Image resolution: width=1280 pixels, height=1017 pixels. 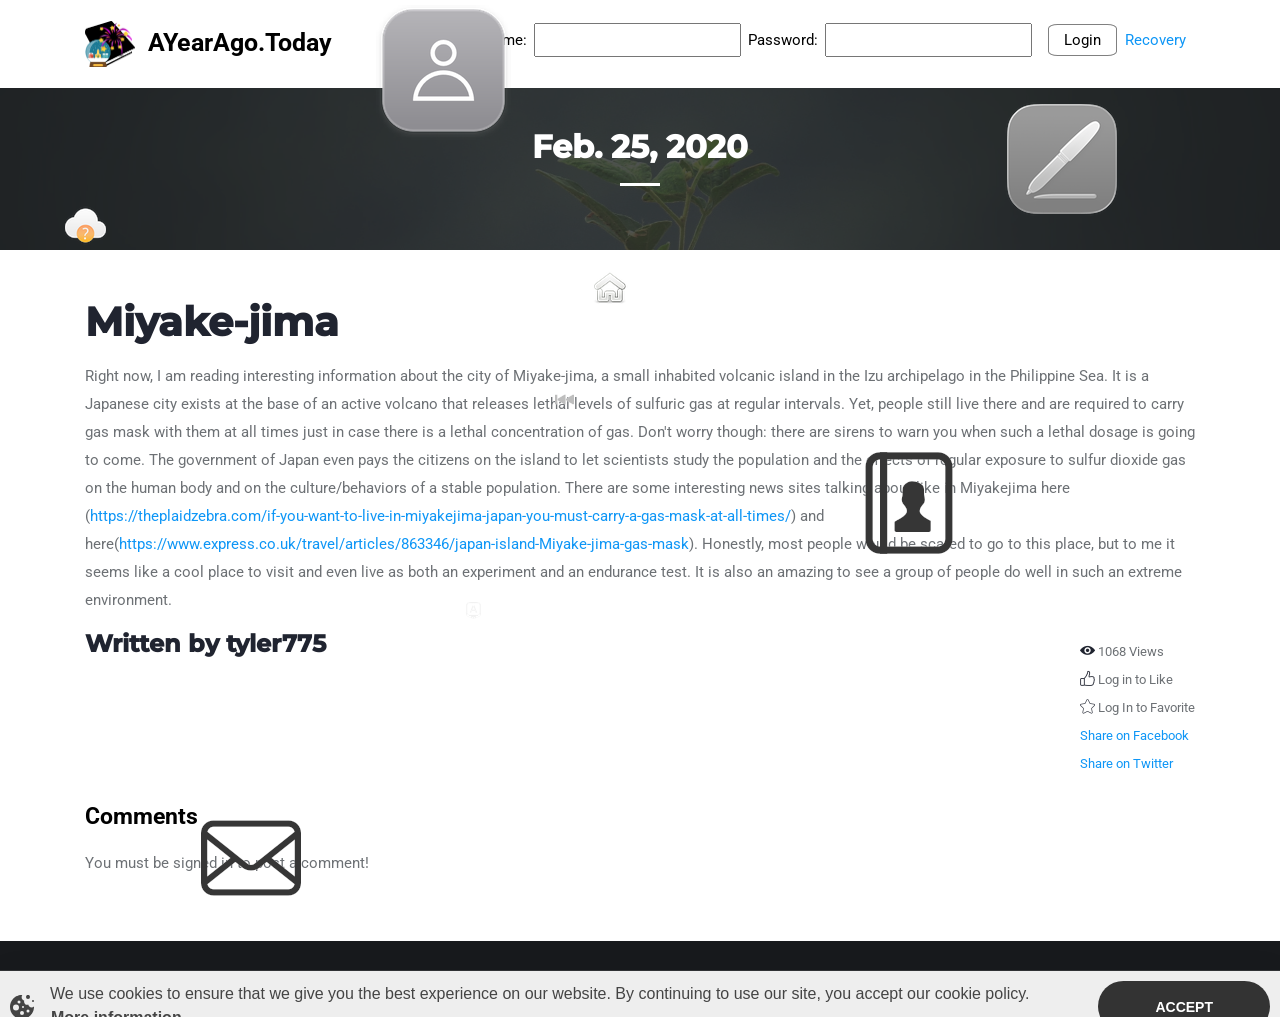 I want to click on configure LDAP directory service settings, so click(x=443, y=72).